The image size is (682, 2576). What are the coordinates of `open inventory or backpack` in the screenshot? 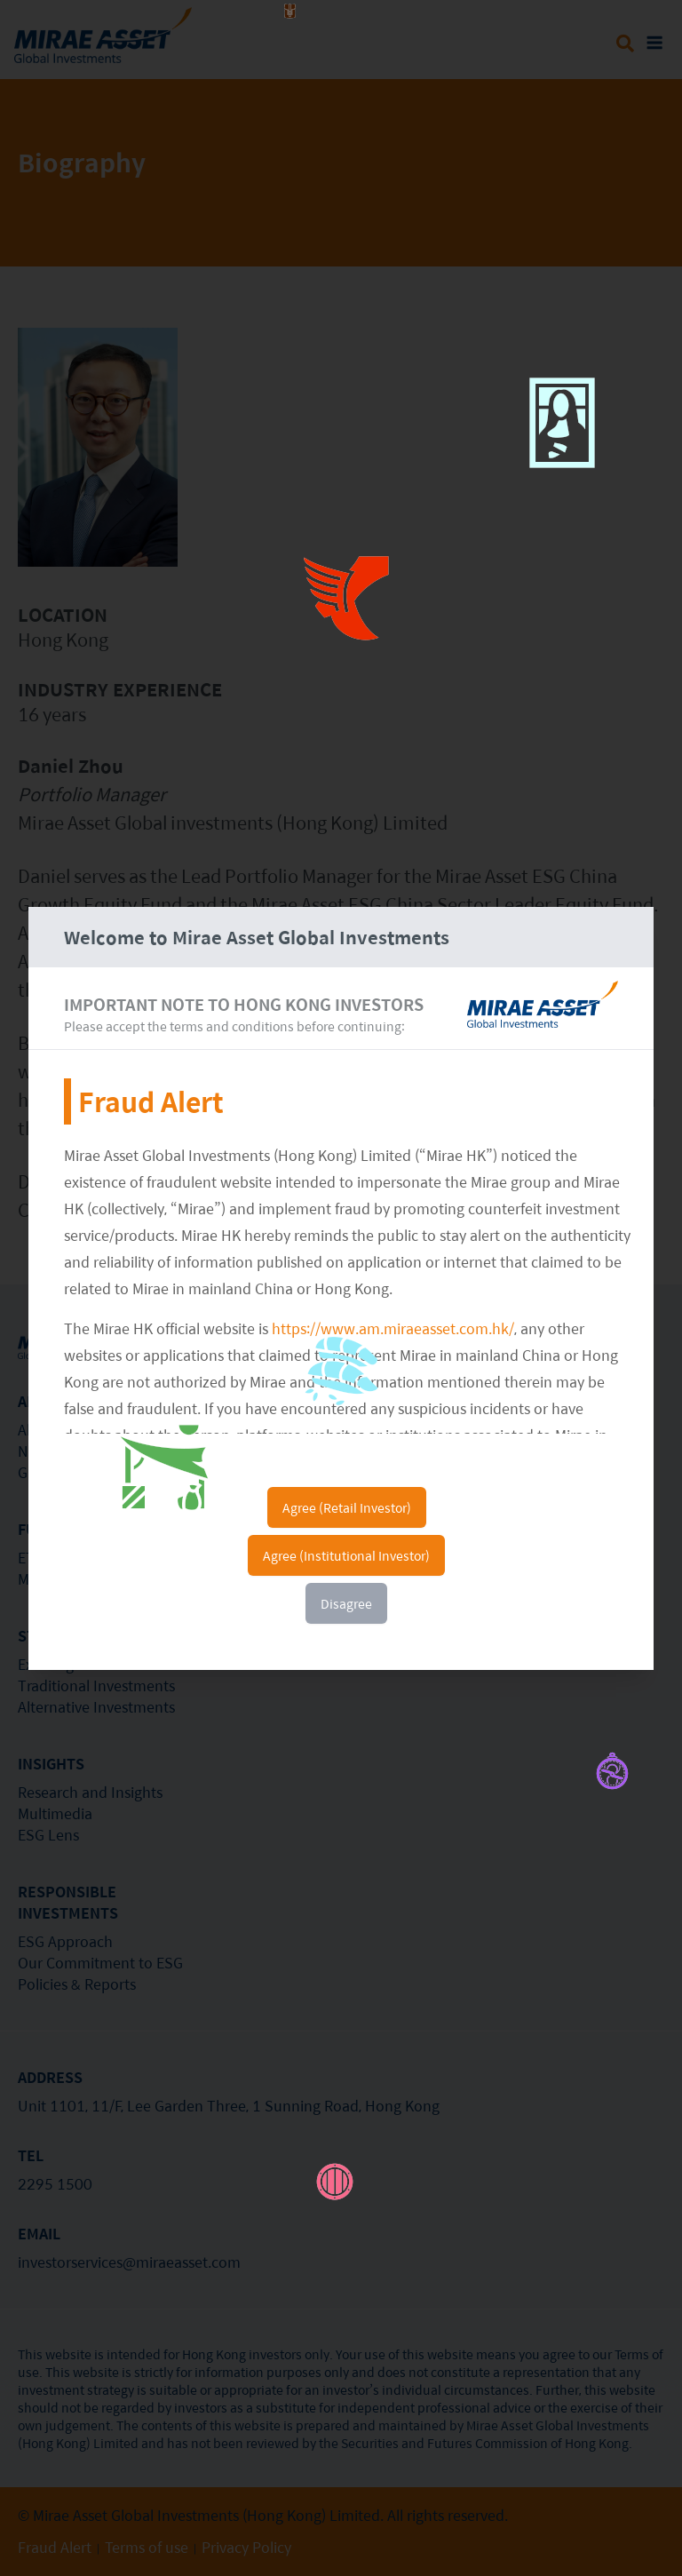 It's located at (289, 11).